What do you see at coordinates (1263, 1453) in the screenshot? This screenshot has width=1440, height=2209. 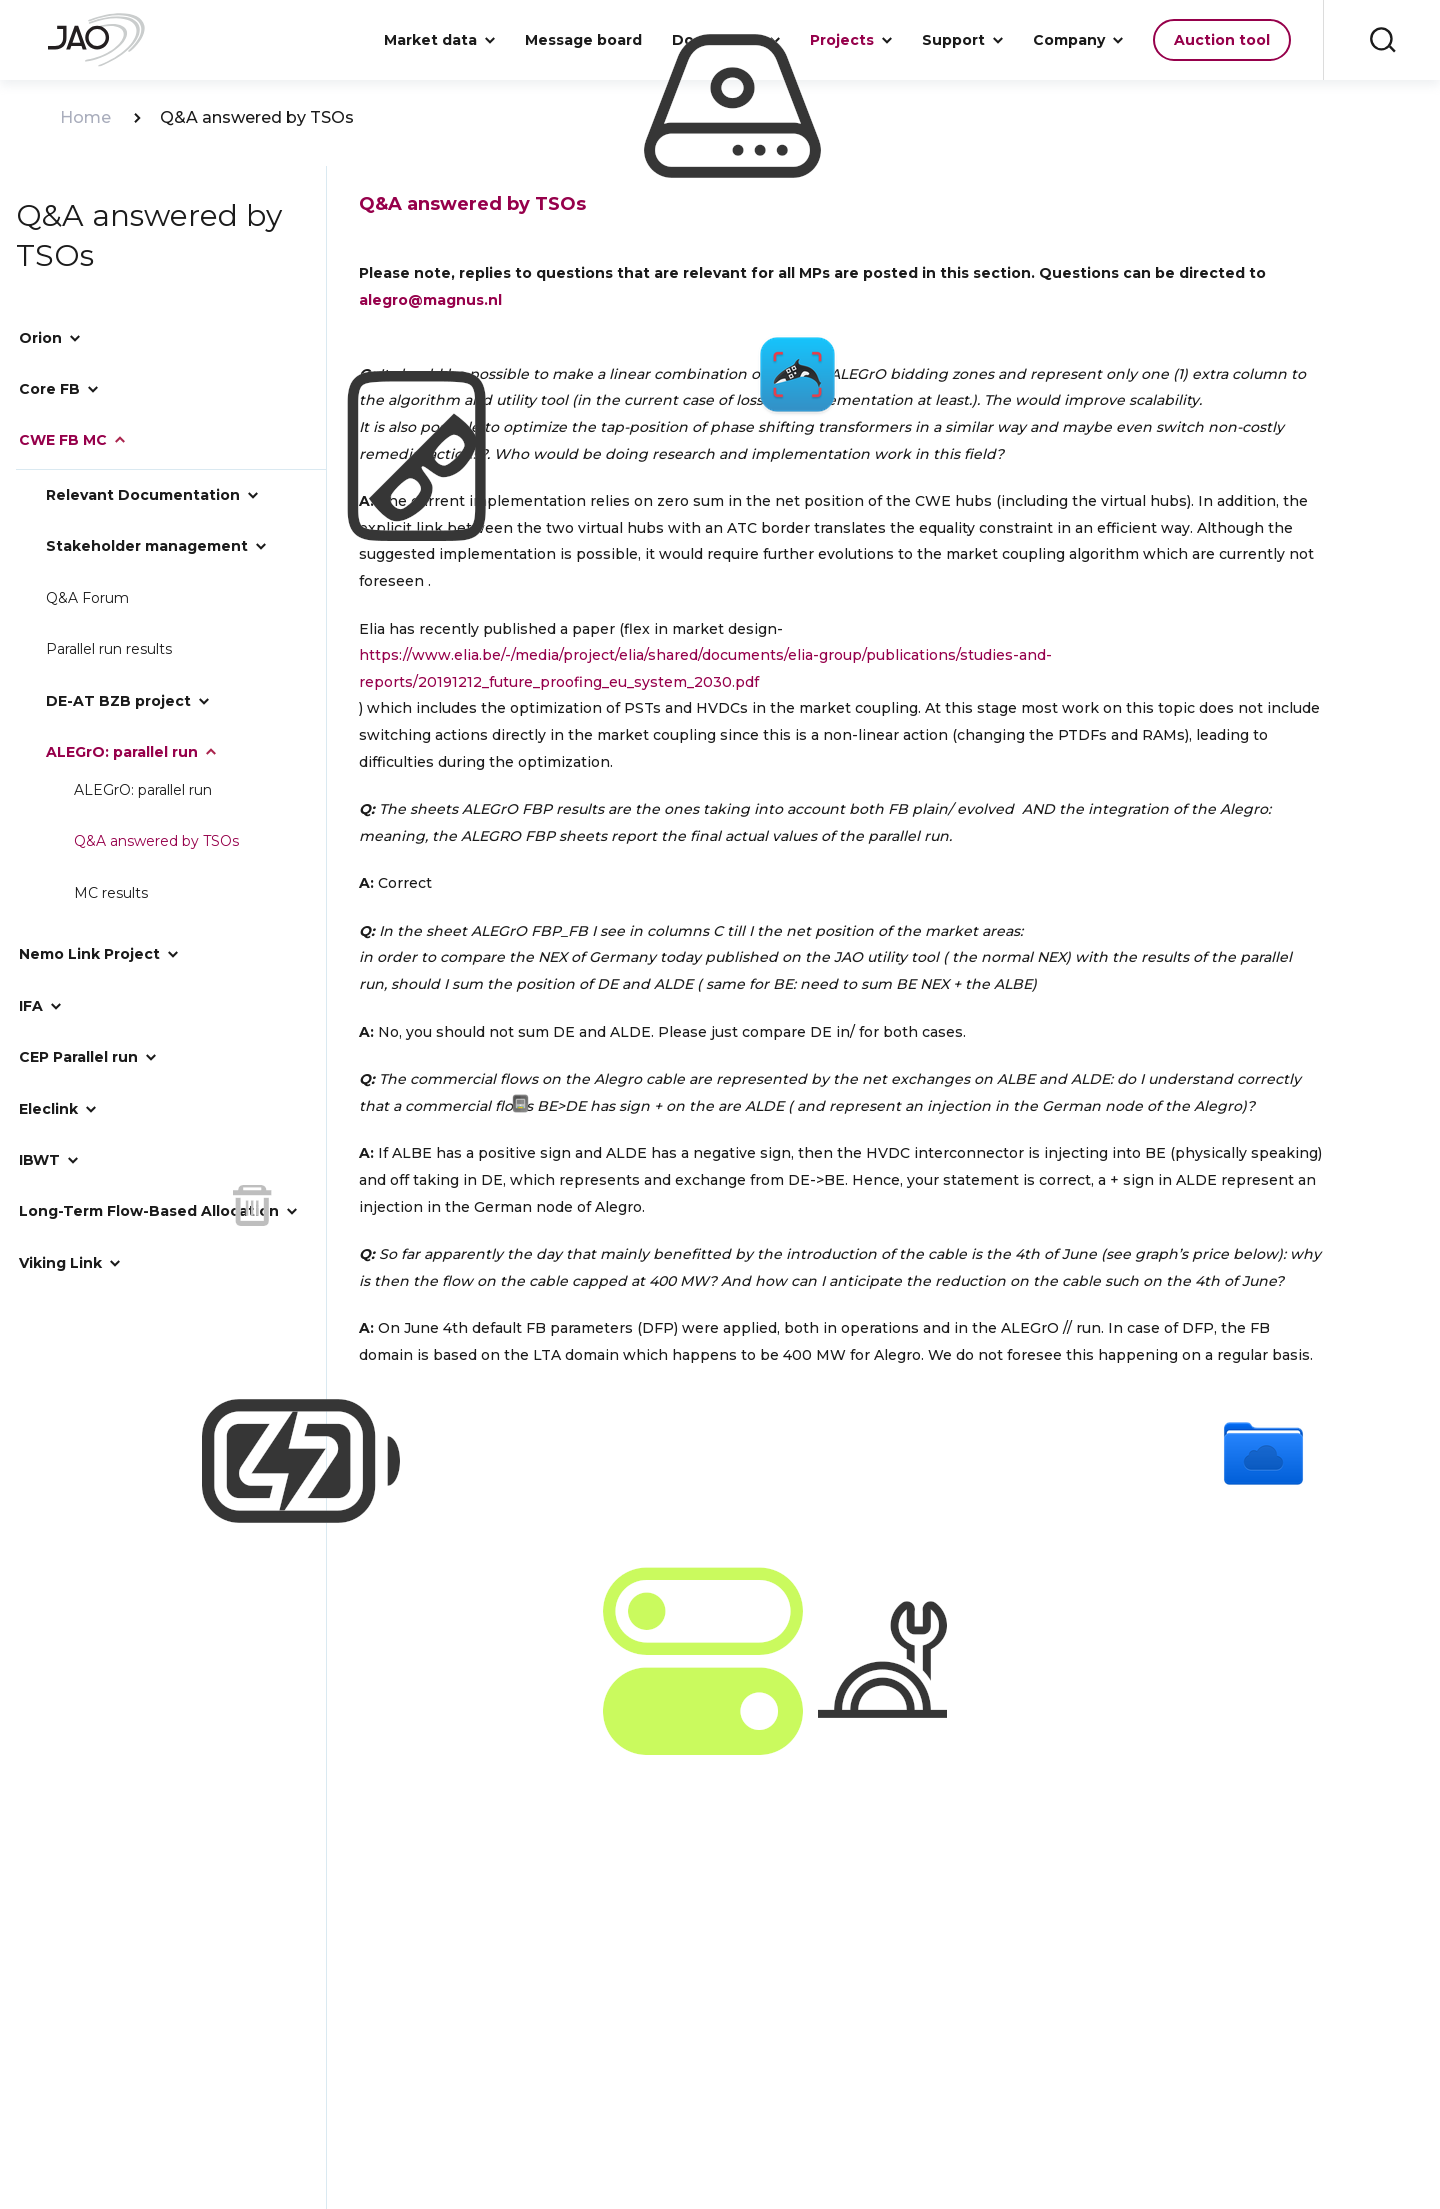 I see `access cloud-synced files and folders` at bounding box center [1263, 1453].